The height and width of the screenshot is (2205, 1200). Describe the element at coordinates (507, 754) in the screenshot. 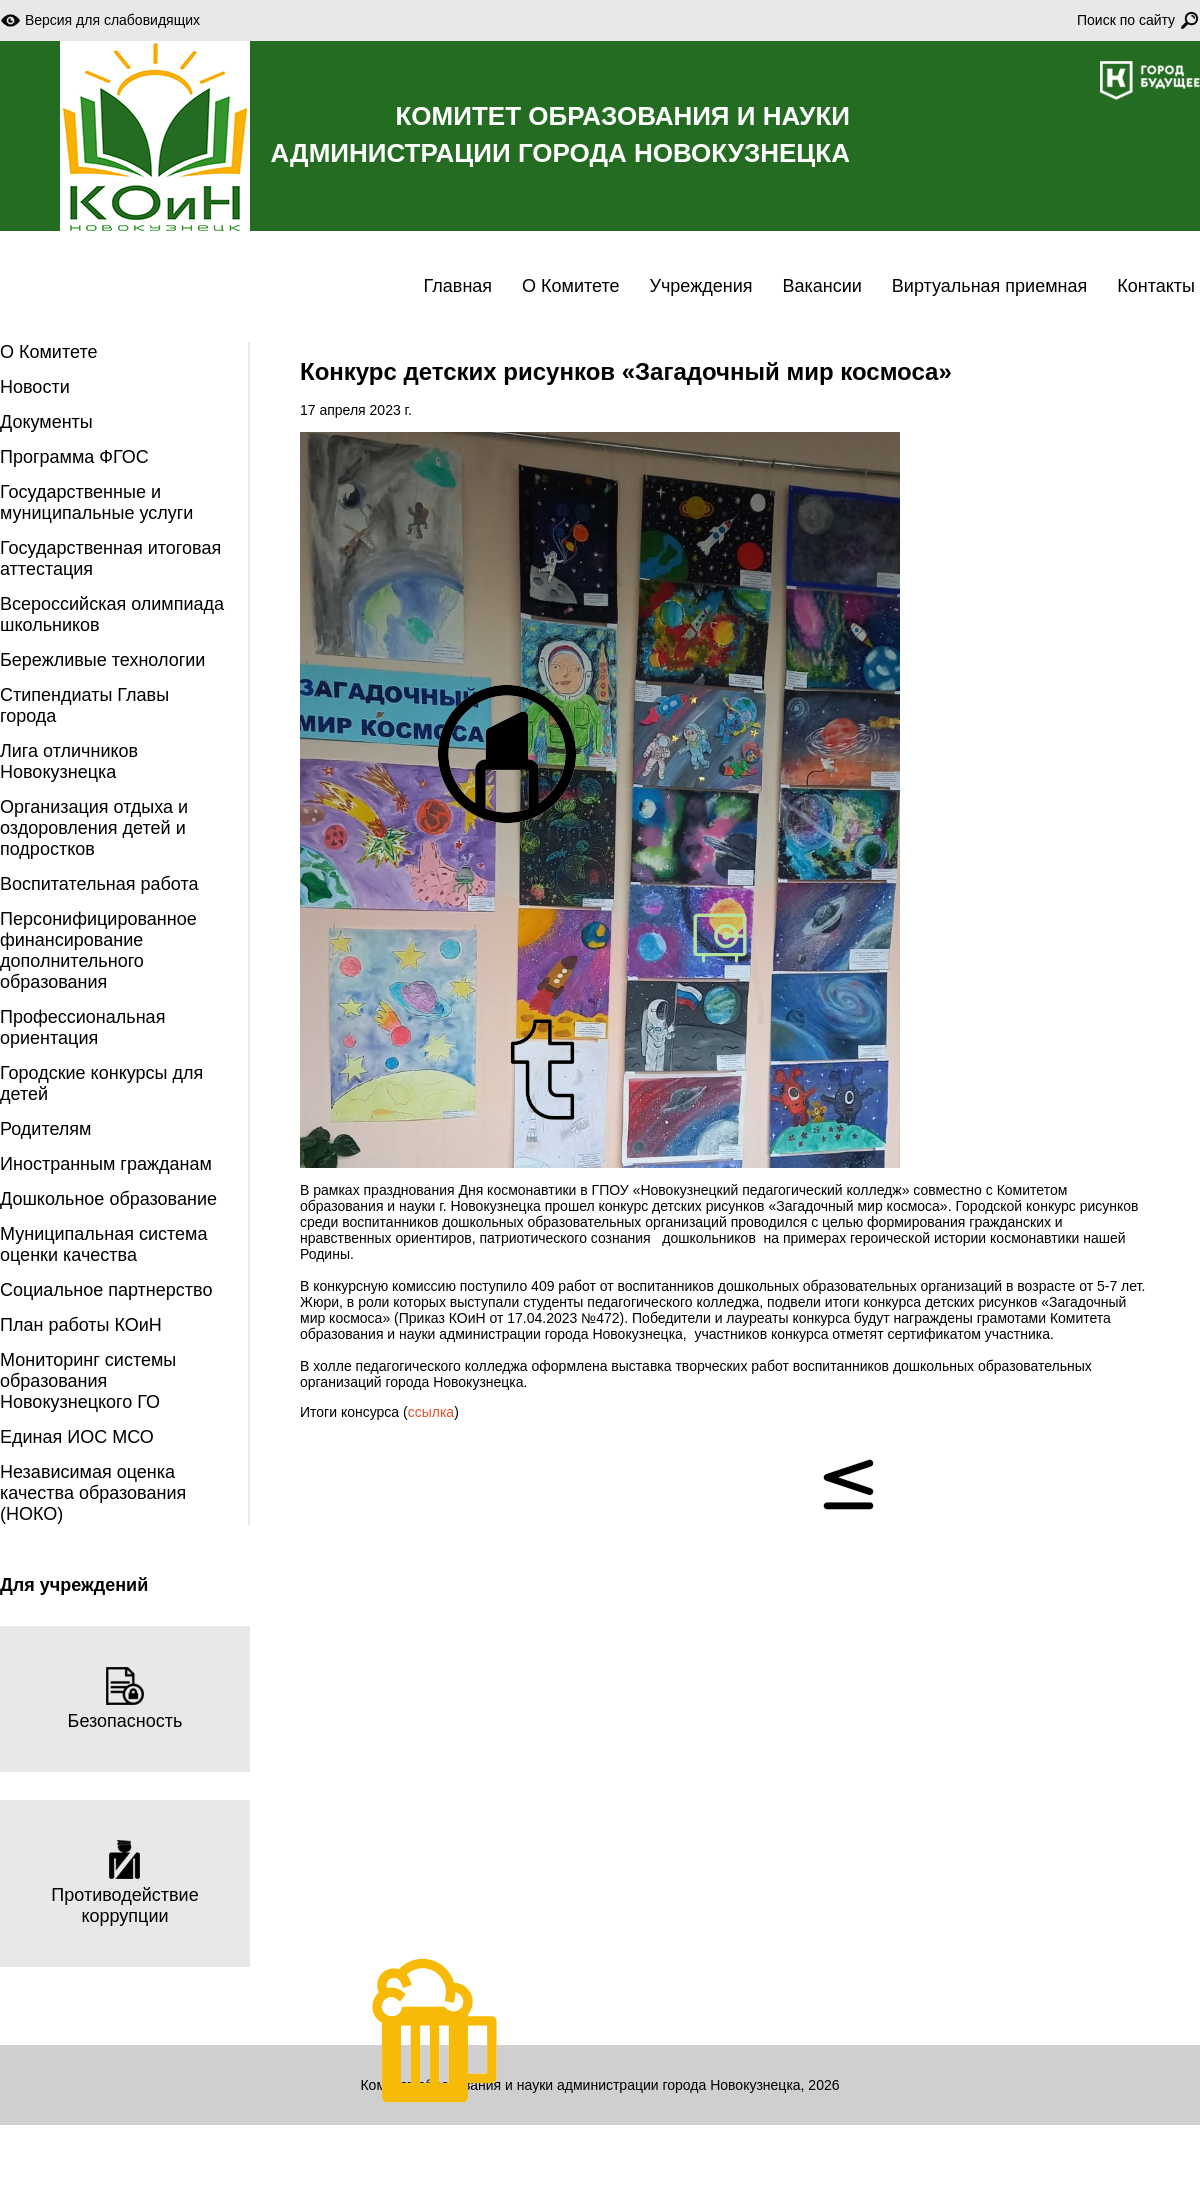

I see `activate highlighter tool for text markup` at that location.